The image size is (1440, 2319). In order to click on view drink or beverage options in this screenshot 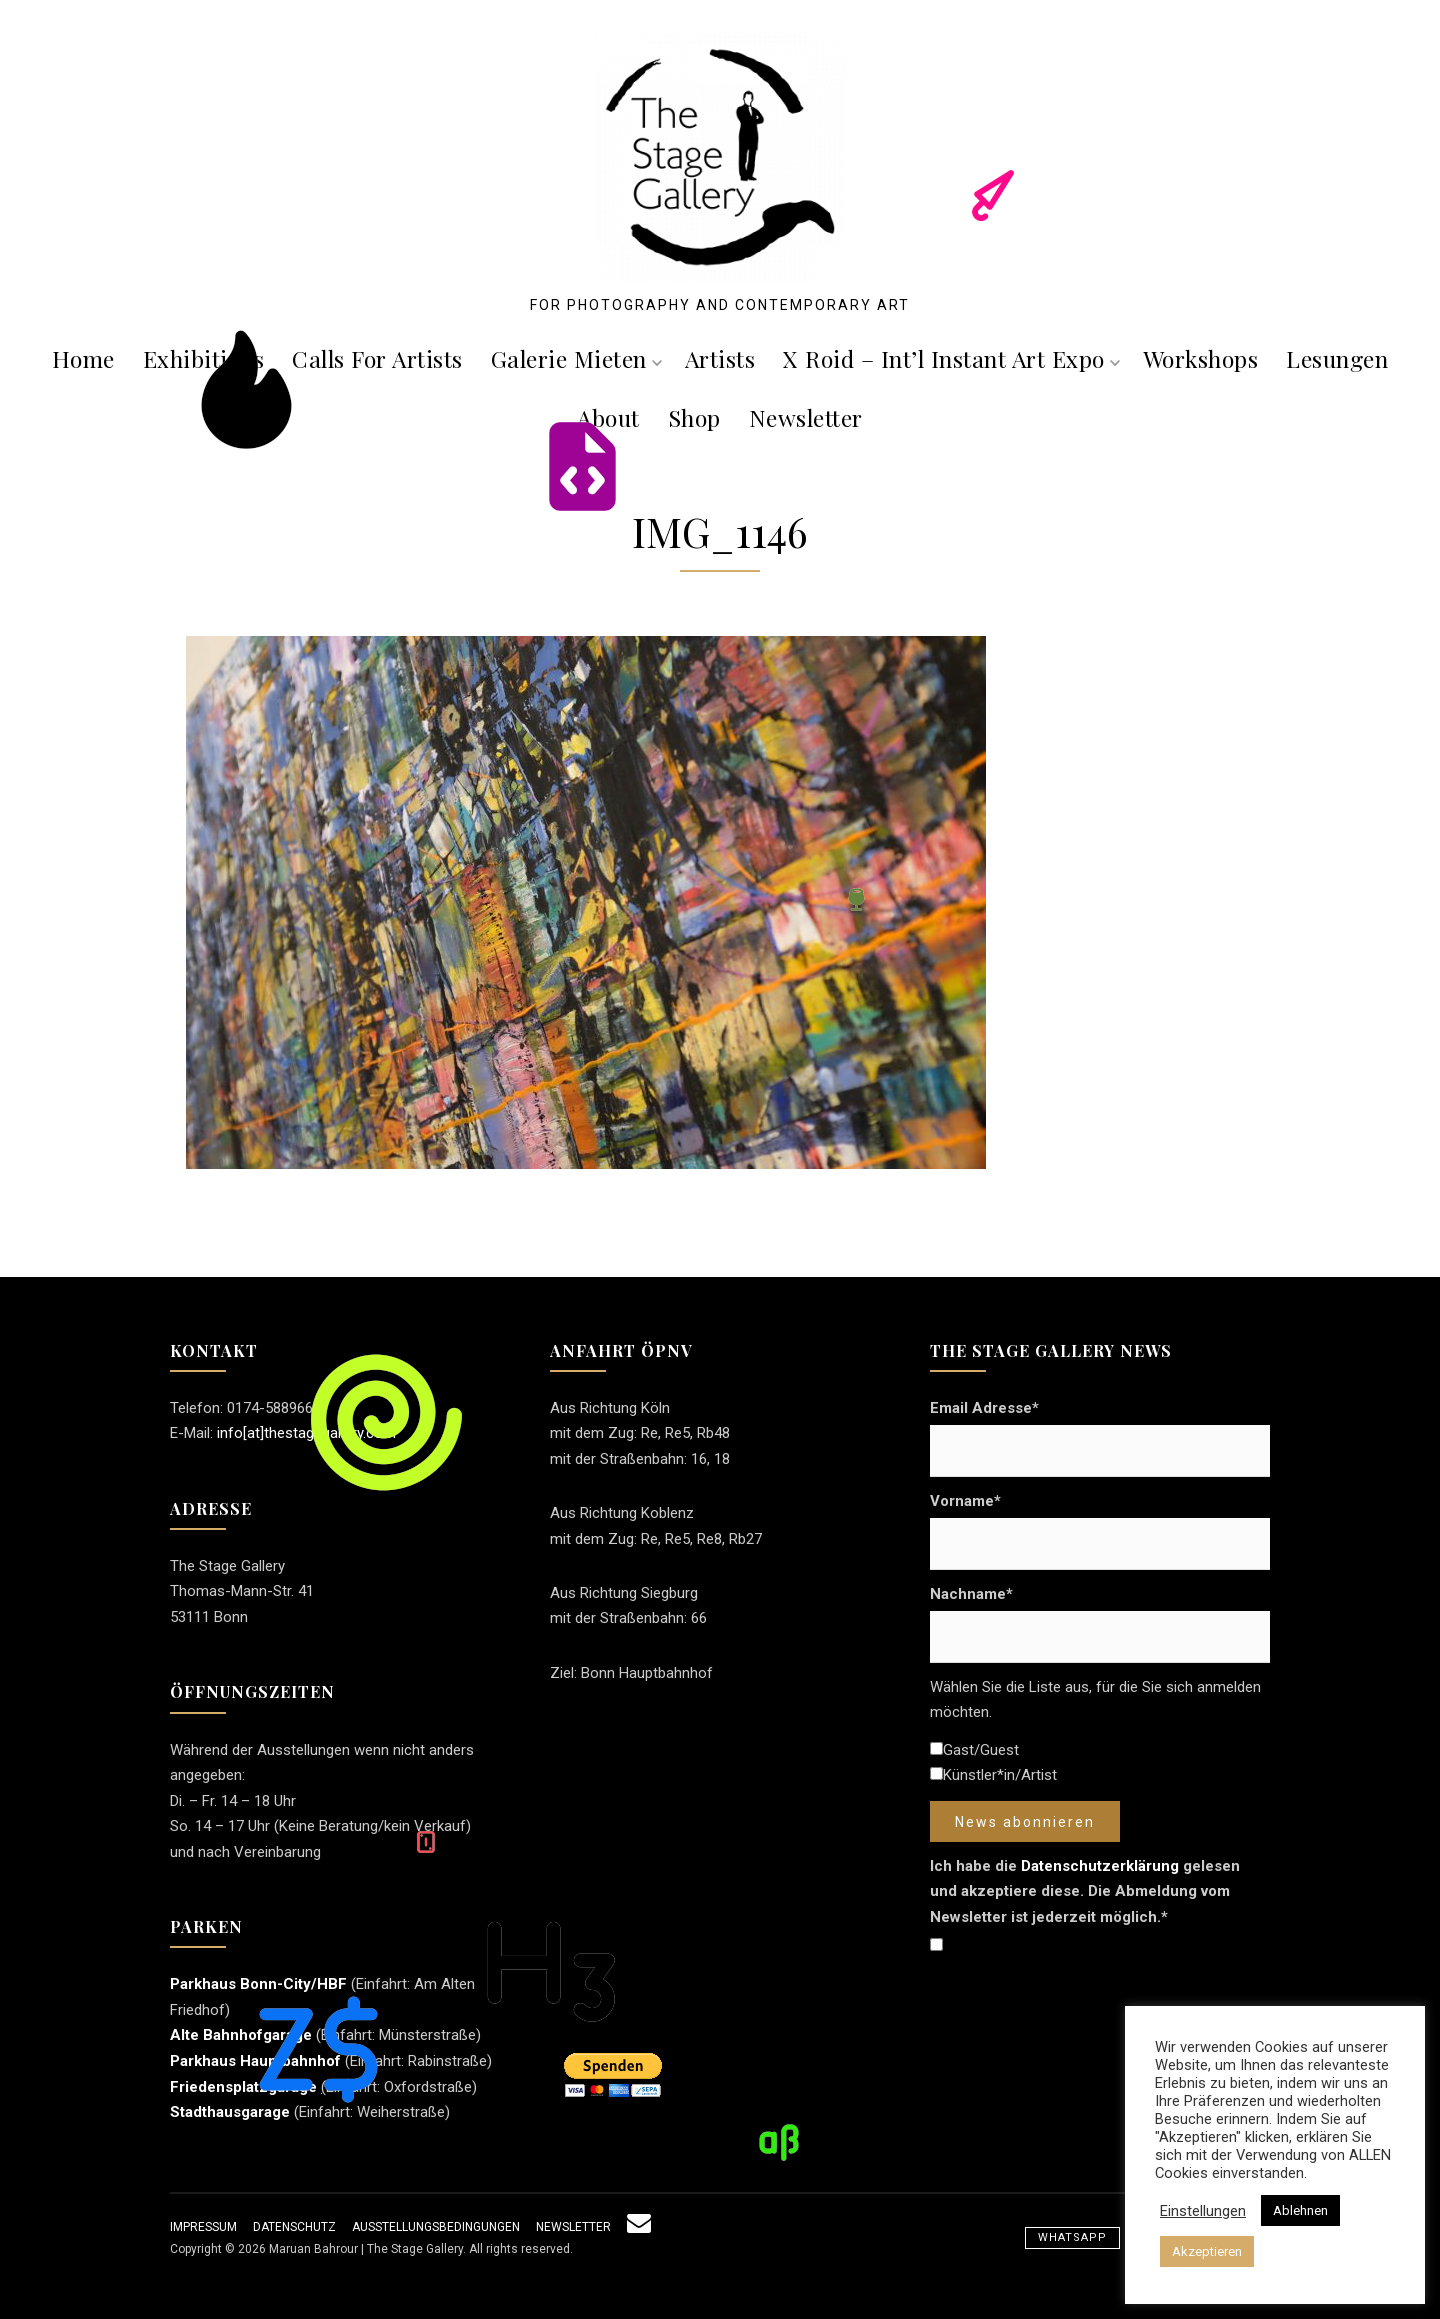, I will do `click(856, 899)`.